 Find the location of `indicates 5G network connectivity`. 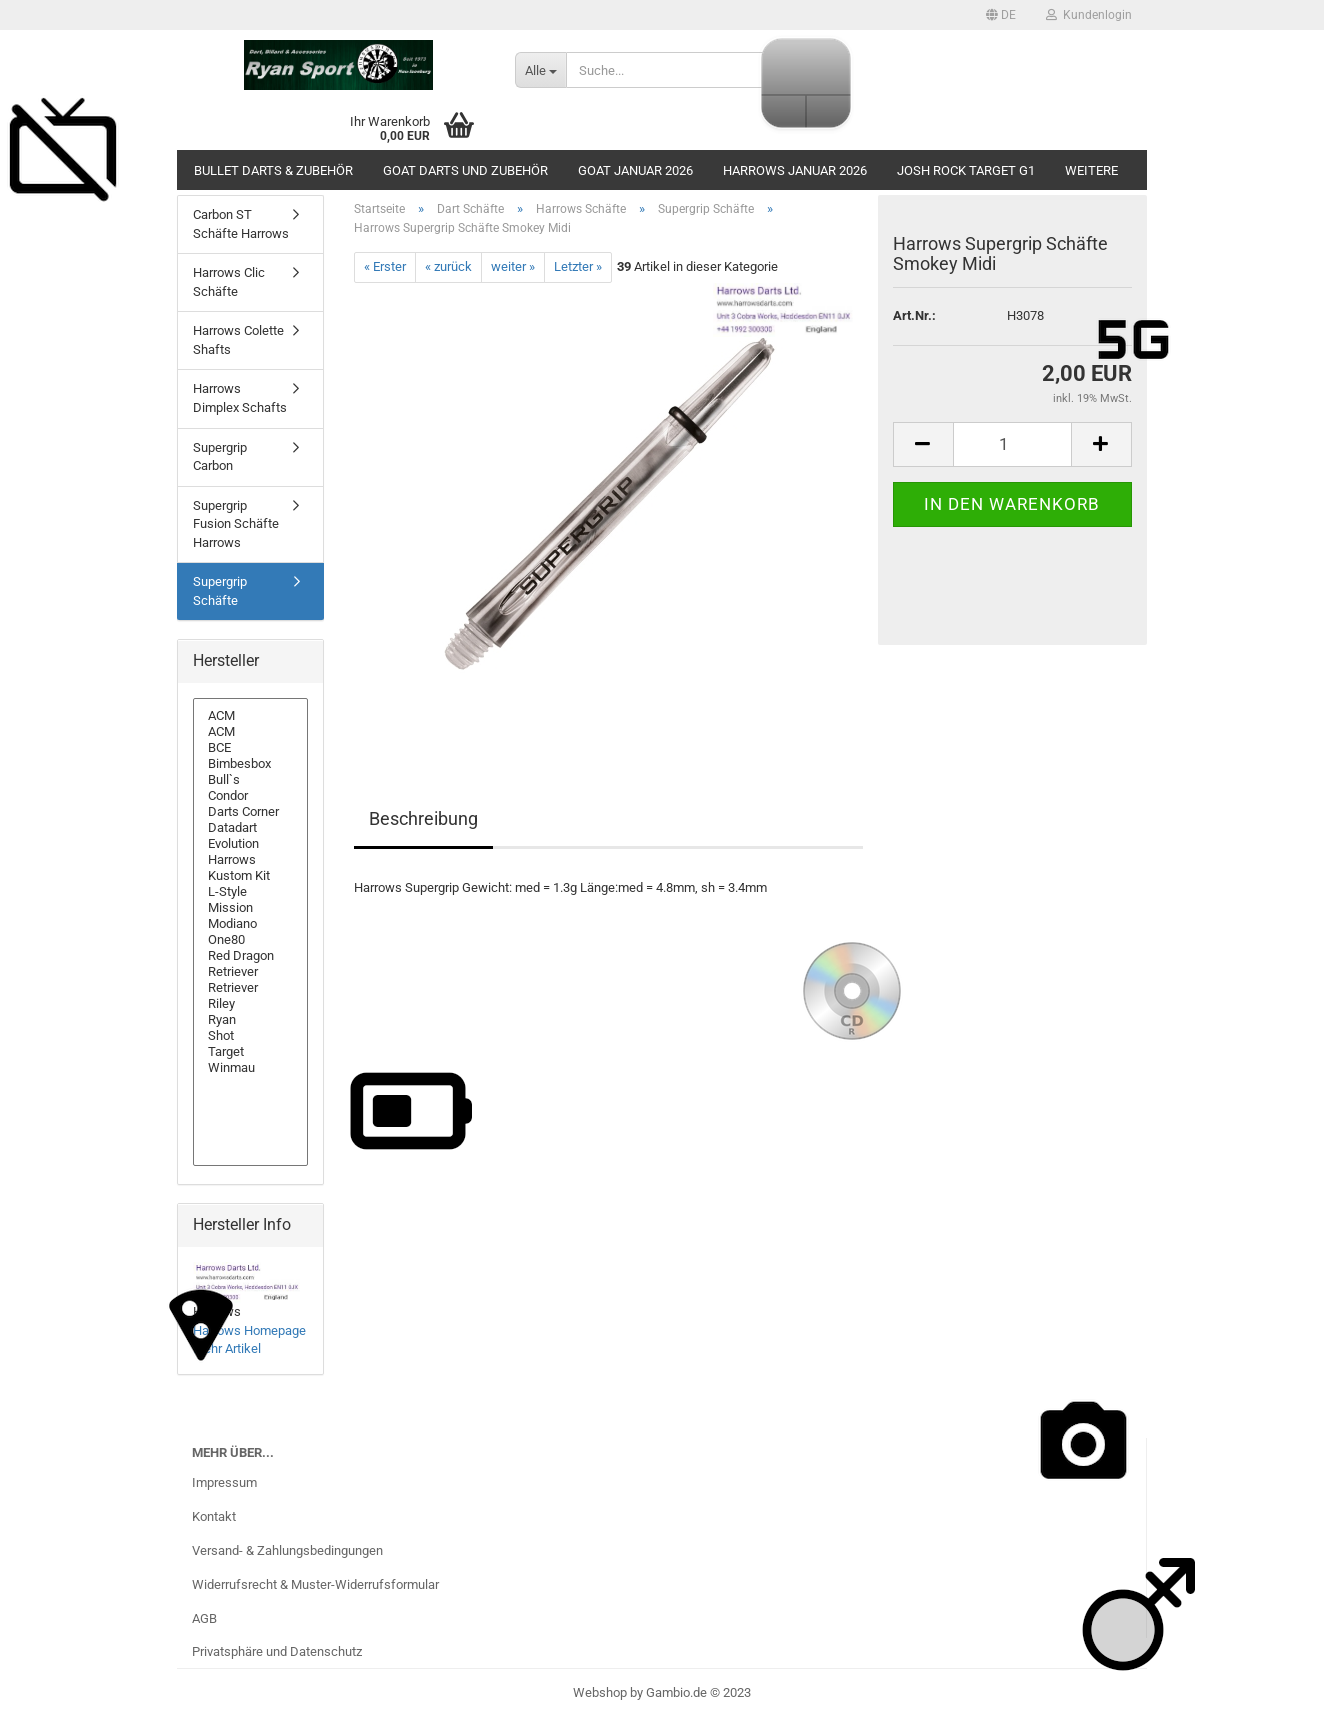

indicates 5G network connectivity is located at coordinates (1133, 339).